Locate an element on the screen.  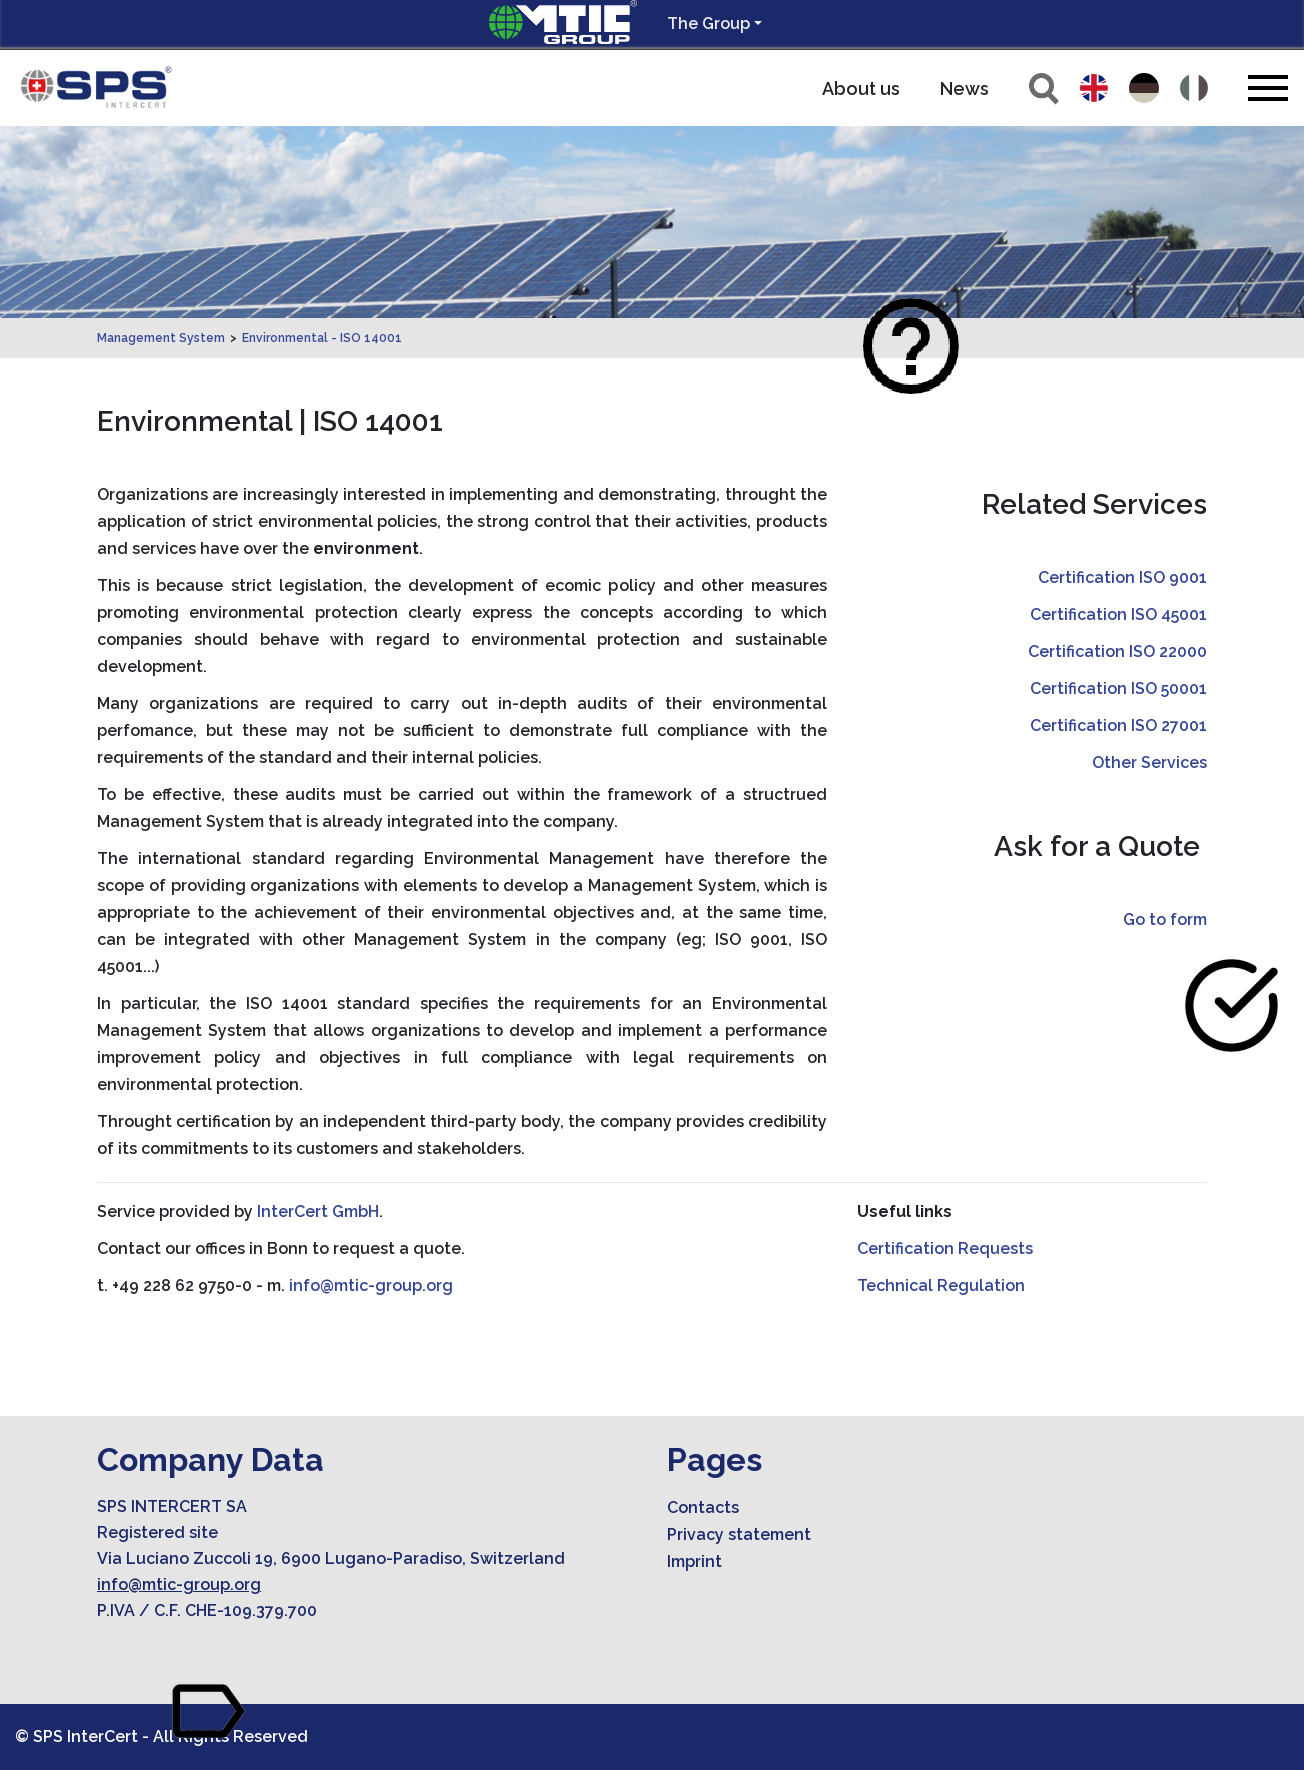
access help or support options is located at coordinates (911, 346).